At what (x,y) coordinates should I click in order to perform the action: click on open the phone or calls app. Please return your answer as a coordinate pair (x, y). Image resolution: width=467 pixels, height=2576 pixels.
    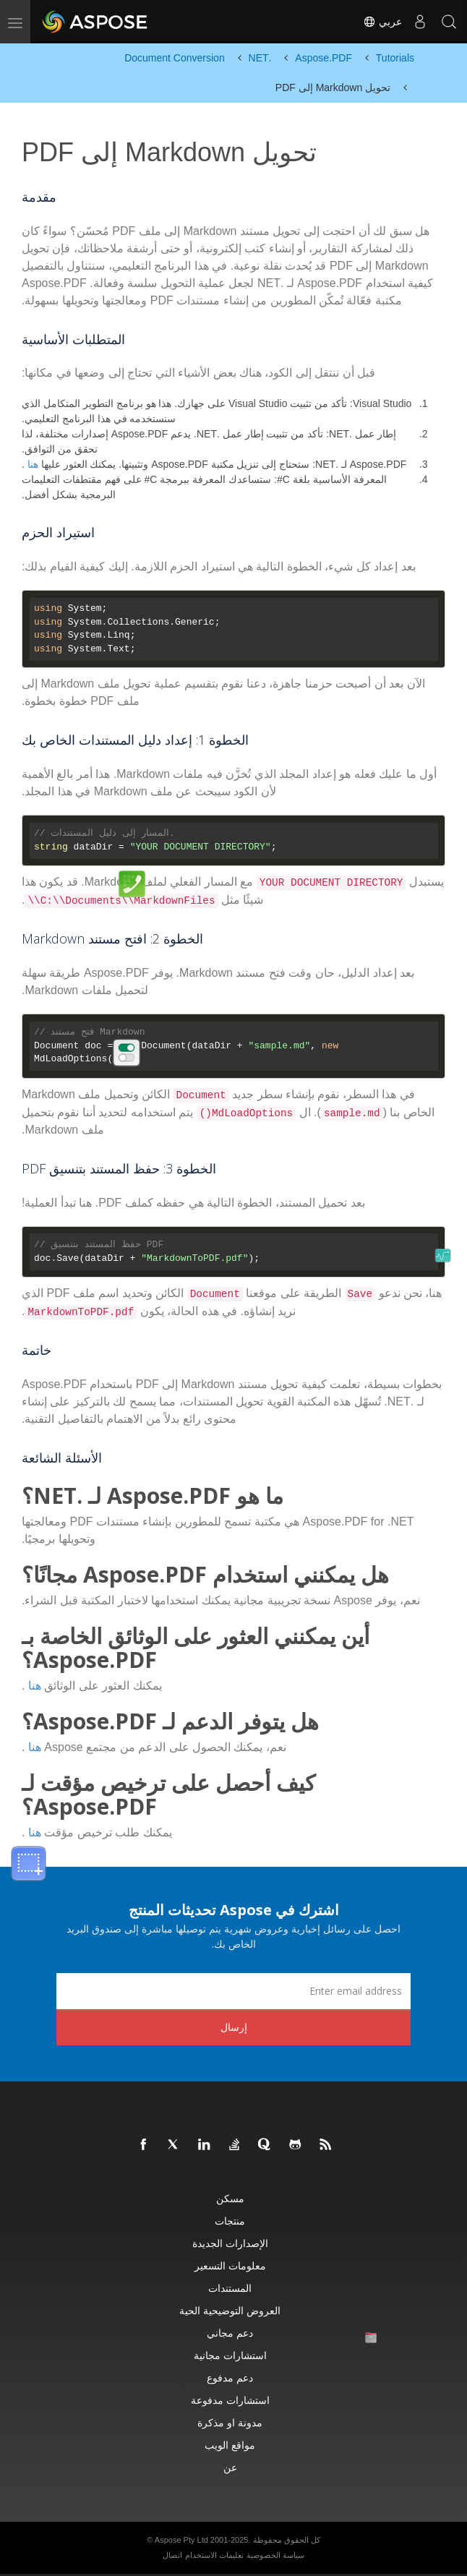
    Looking at the image, I should click on (132, 883).